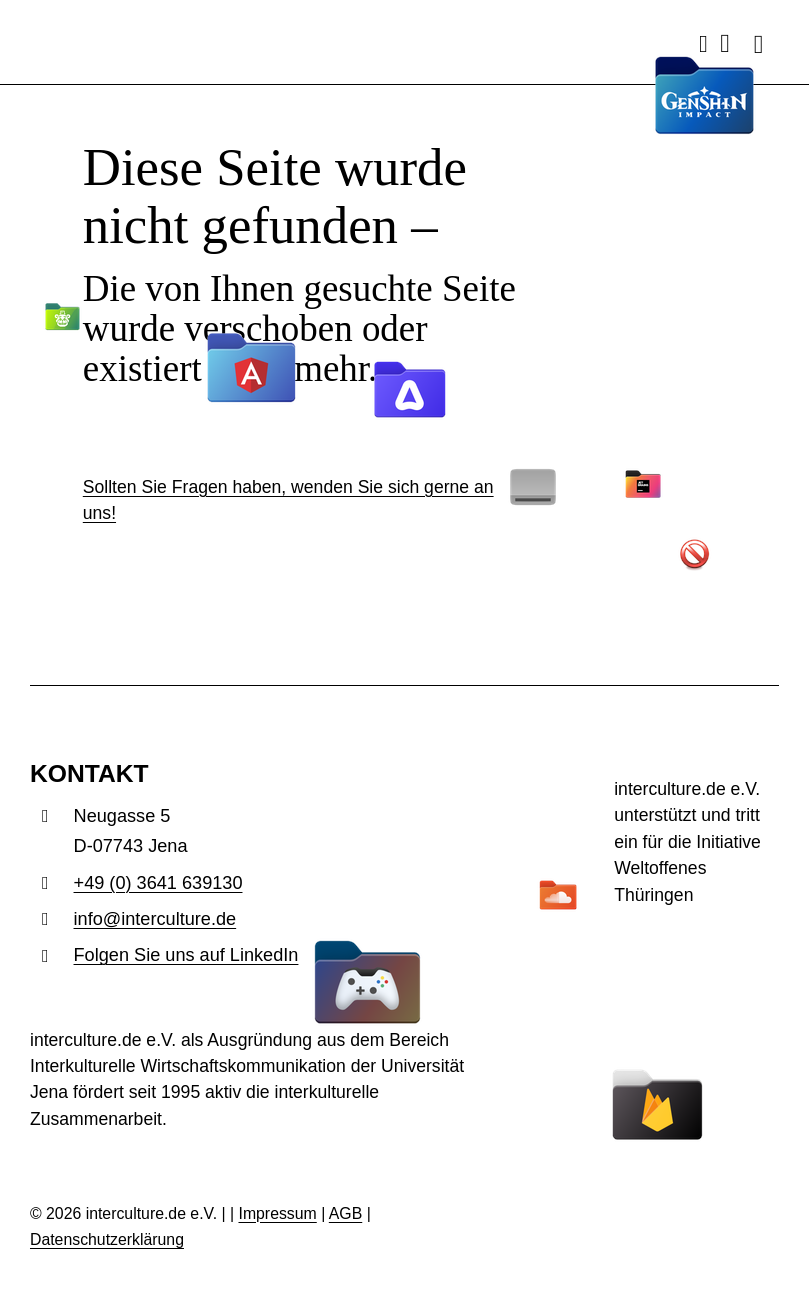 This screenshot has width=809, height=1289. Describe the element at coordinates (704, 98) in the screenshot. I see `open genshin impact game files folder` at that location.